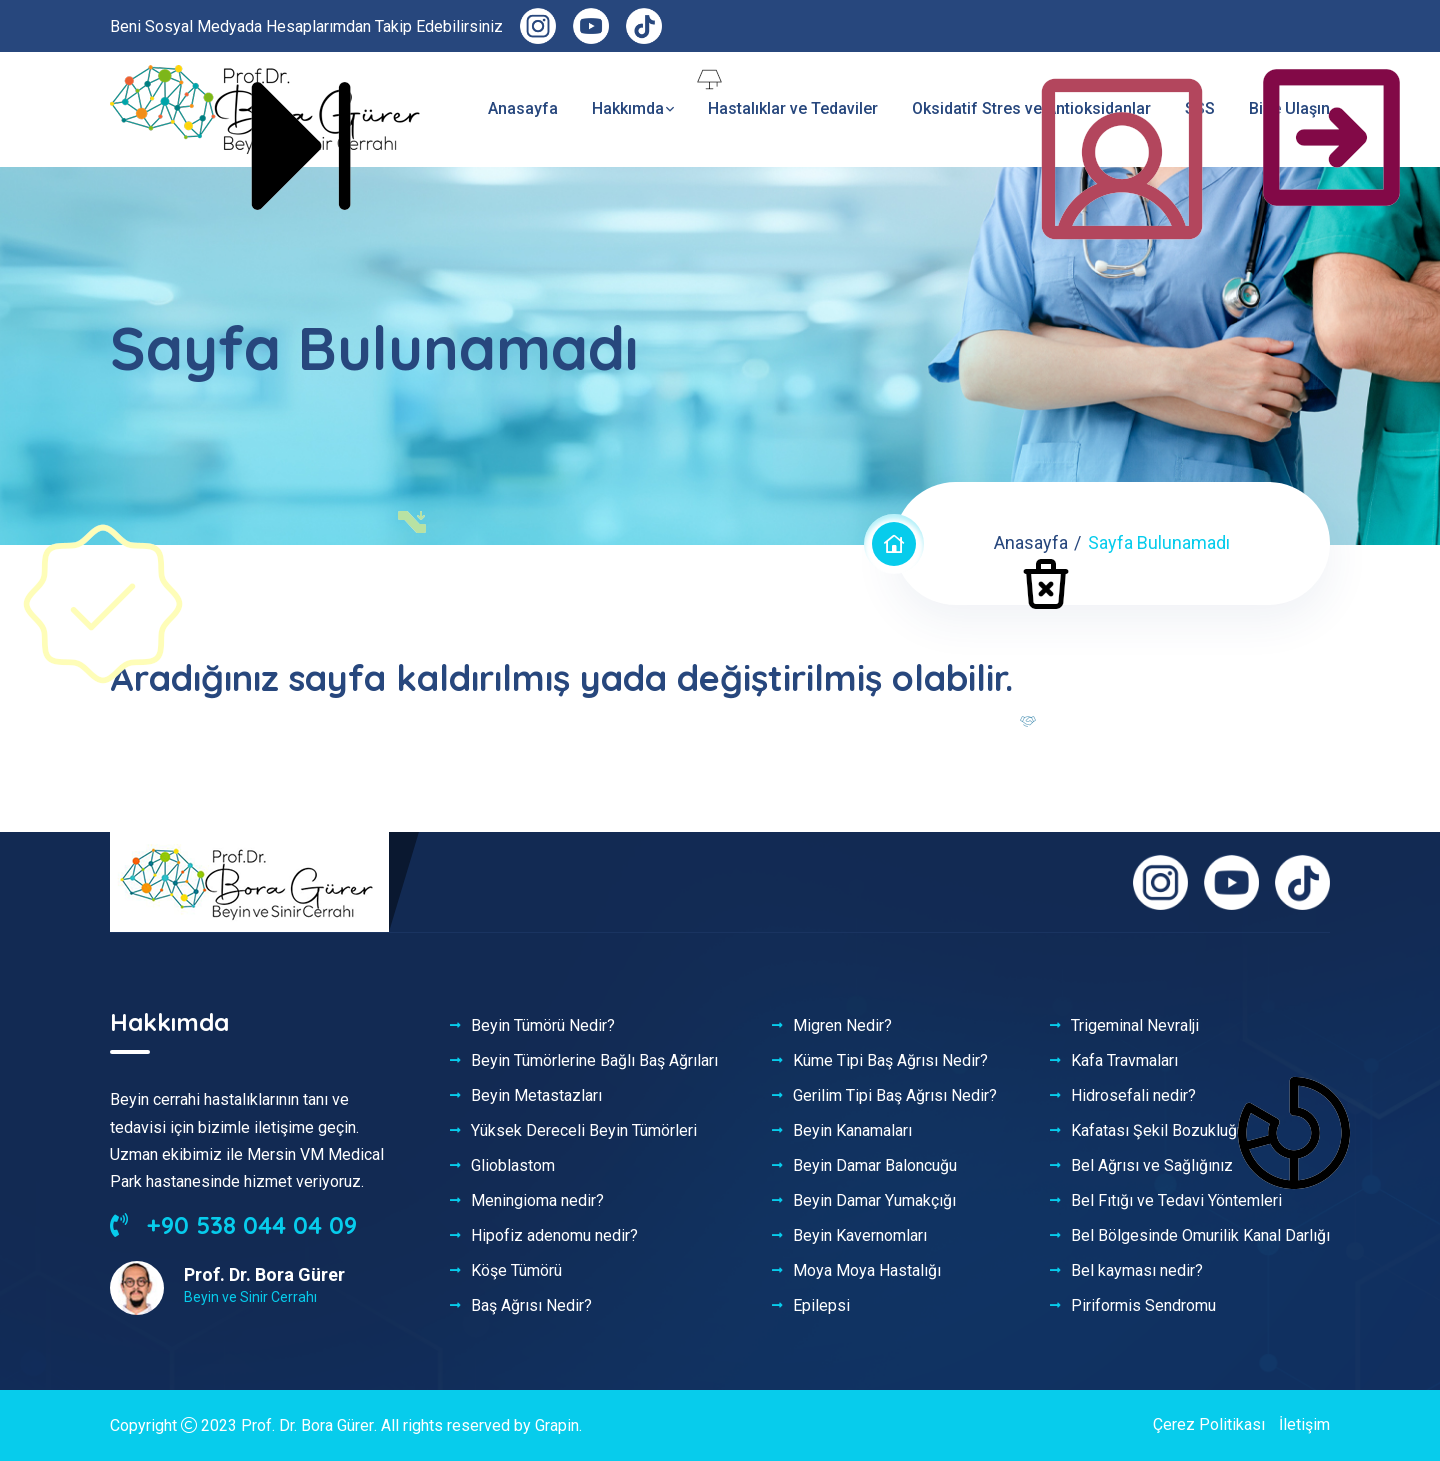 The height and width of the screenshot is (1461, 1440). I want to click on skip to next track or item, so click(304, 146).